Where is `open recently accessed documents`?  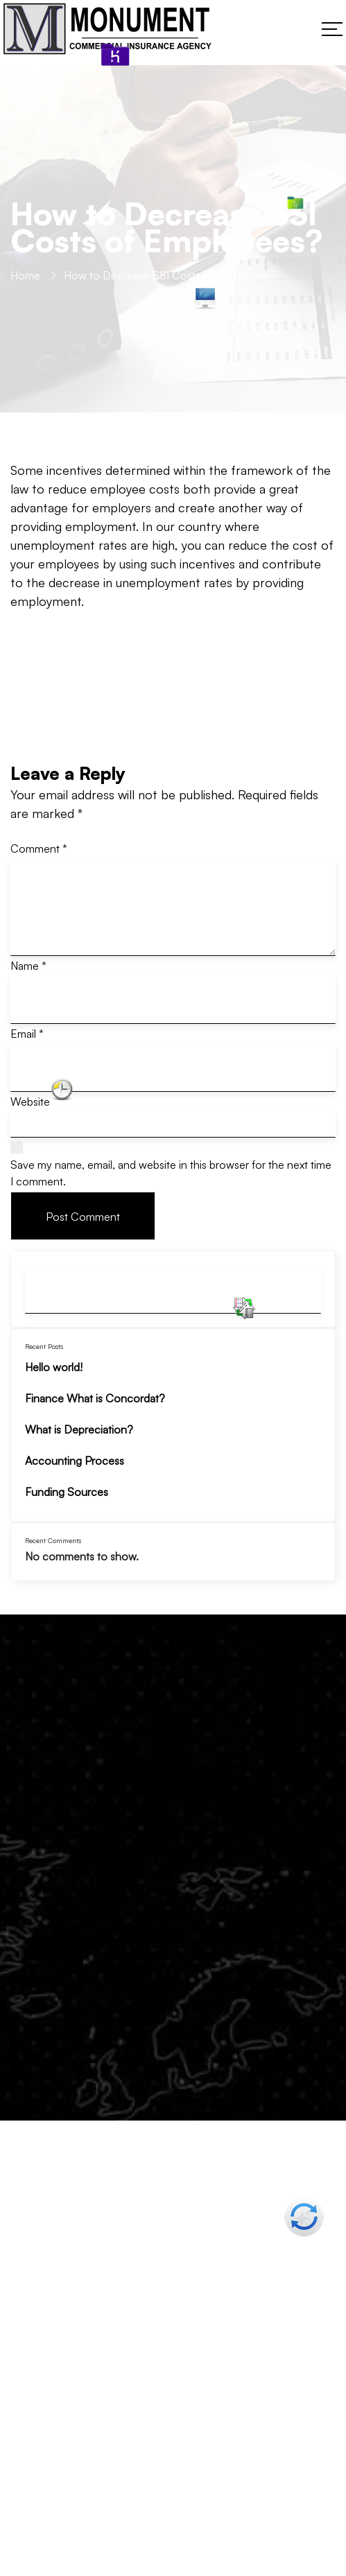
open recently accessed documents is located at coordinates (62, 1089).